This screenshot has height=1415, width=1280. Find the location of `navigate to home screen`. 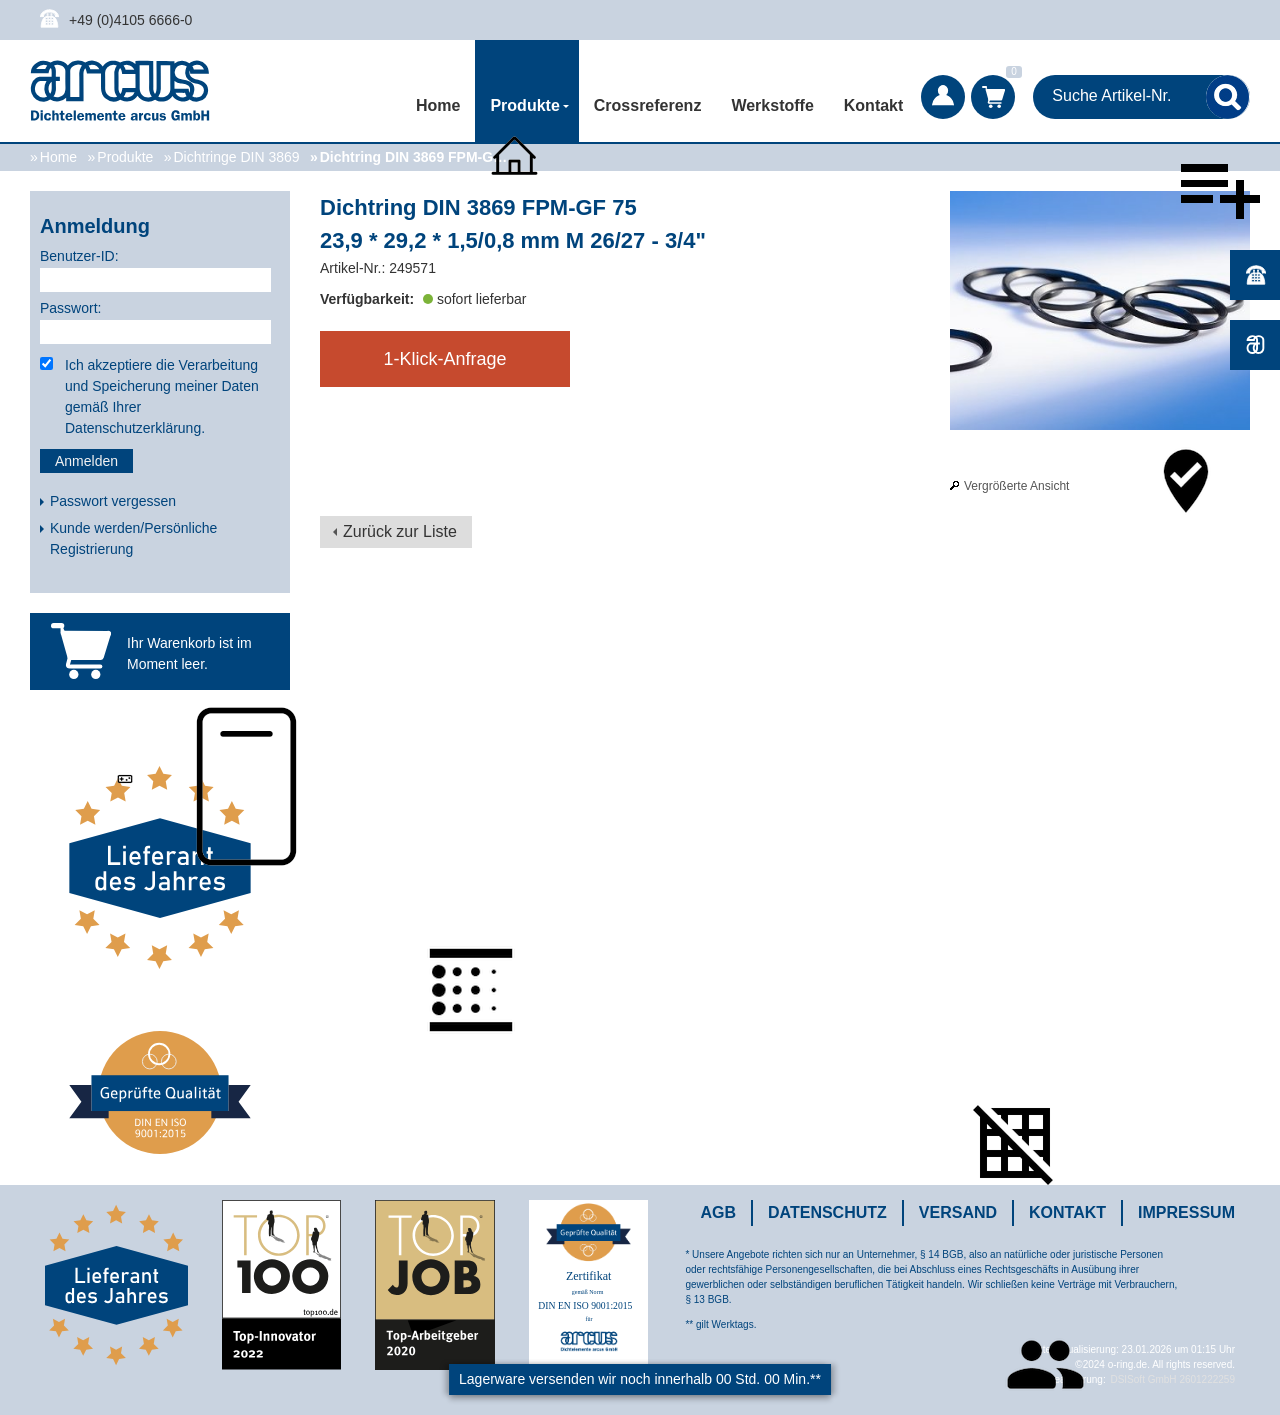

navigate to home screen is located at coordinates (514, 156).